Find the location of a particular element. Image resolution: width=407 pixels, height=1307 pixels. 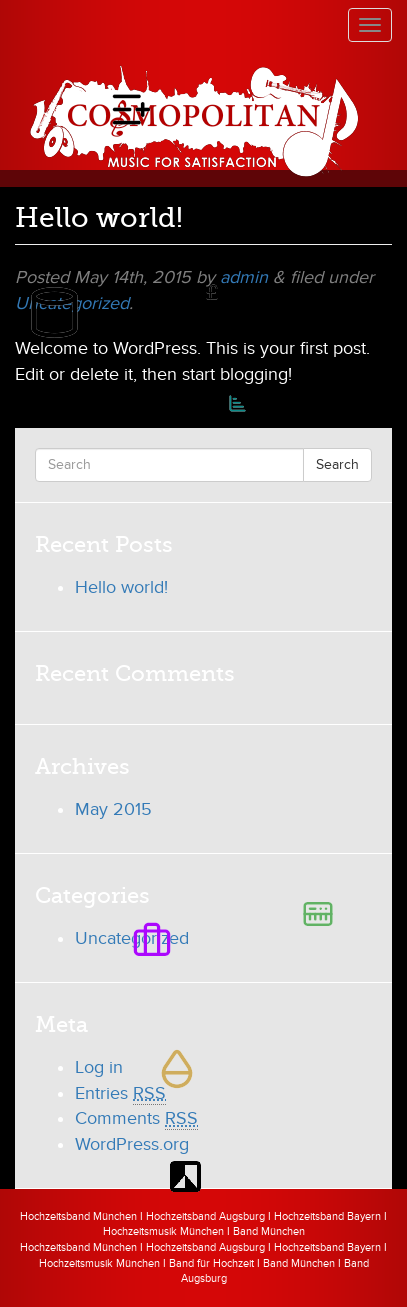

view growth analytics or statistics is located at coordinates (237, 403).